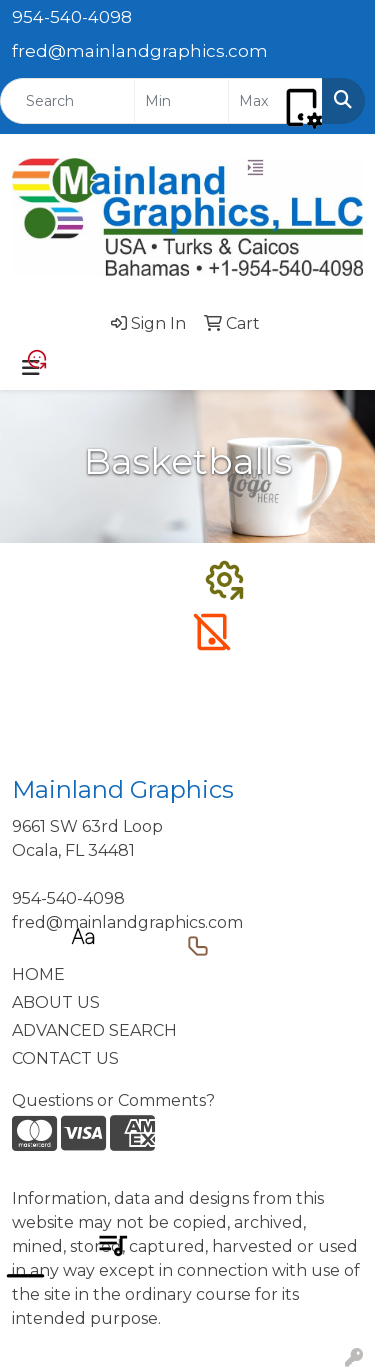 The image size is (375, 1371). What do you see at coordinates (224, 579) in the screenshot?
I see `share app or system settings` at bounding box center [224, 579].